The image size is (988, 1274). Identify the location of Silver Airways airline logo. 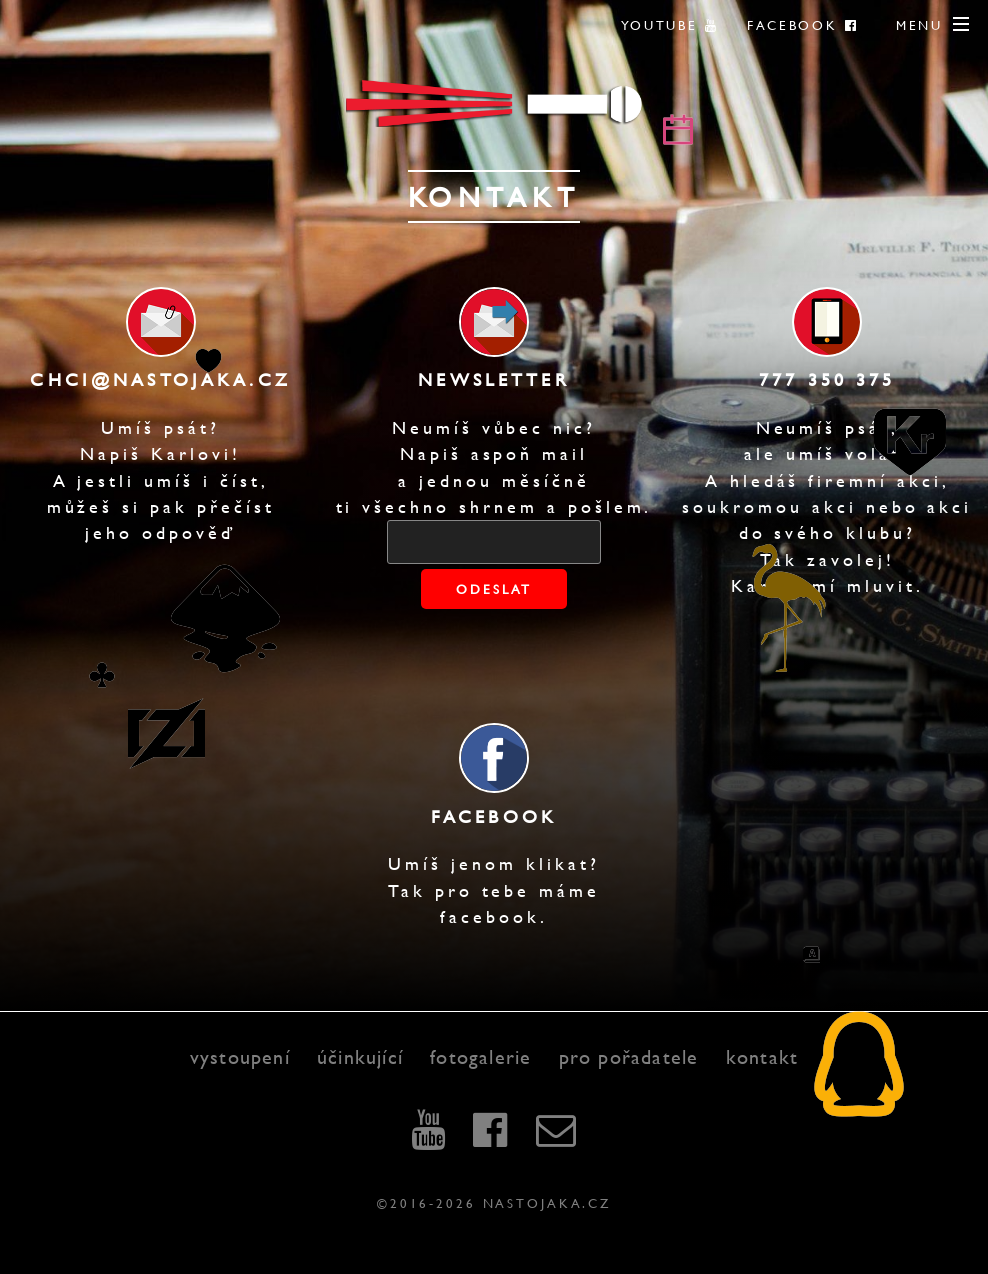
(789, 608).